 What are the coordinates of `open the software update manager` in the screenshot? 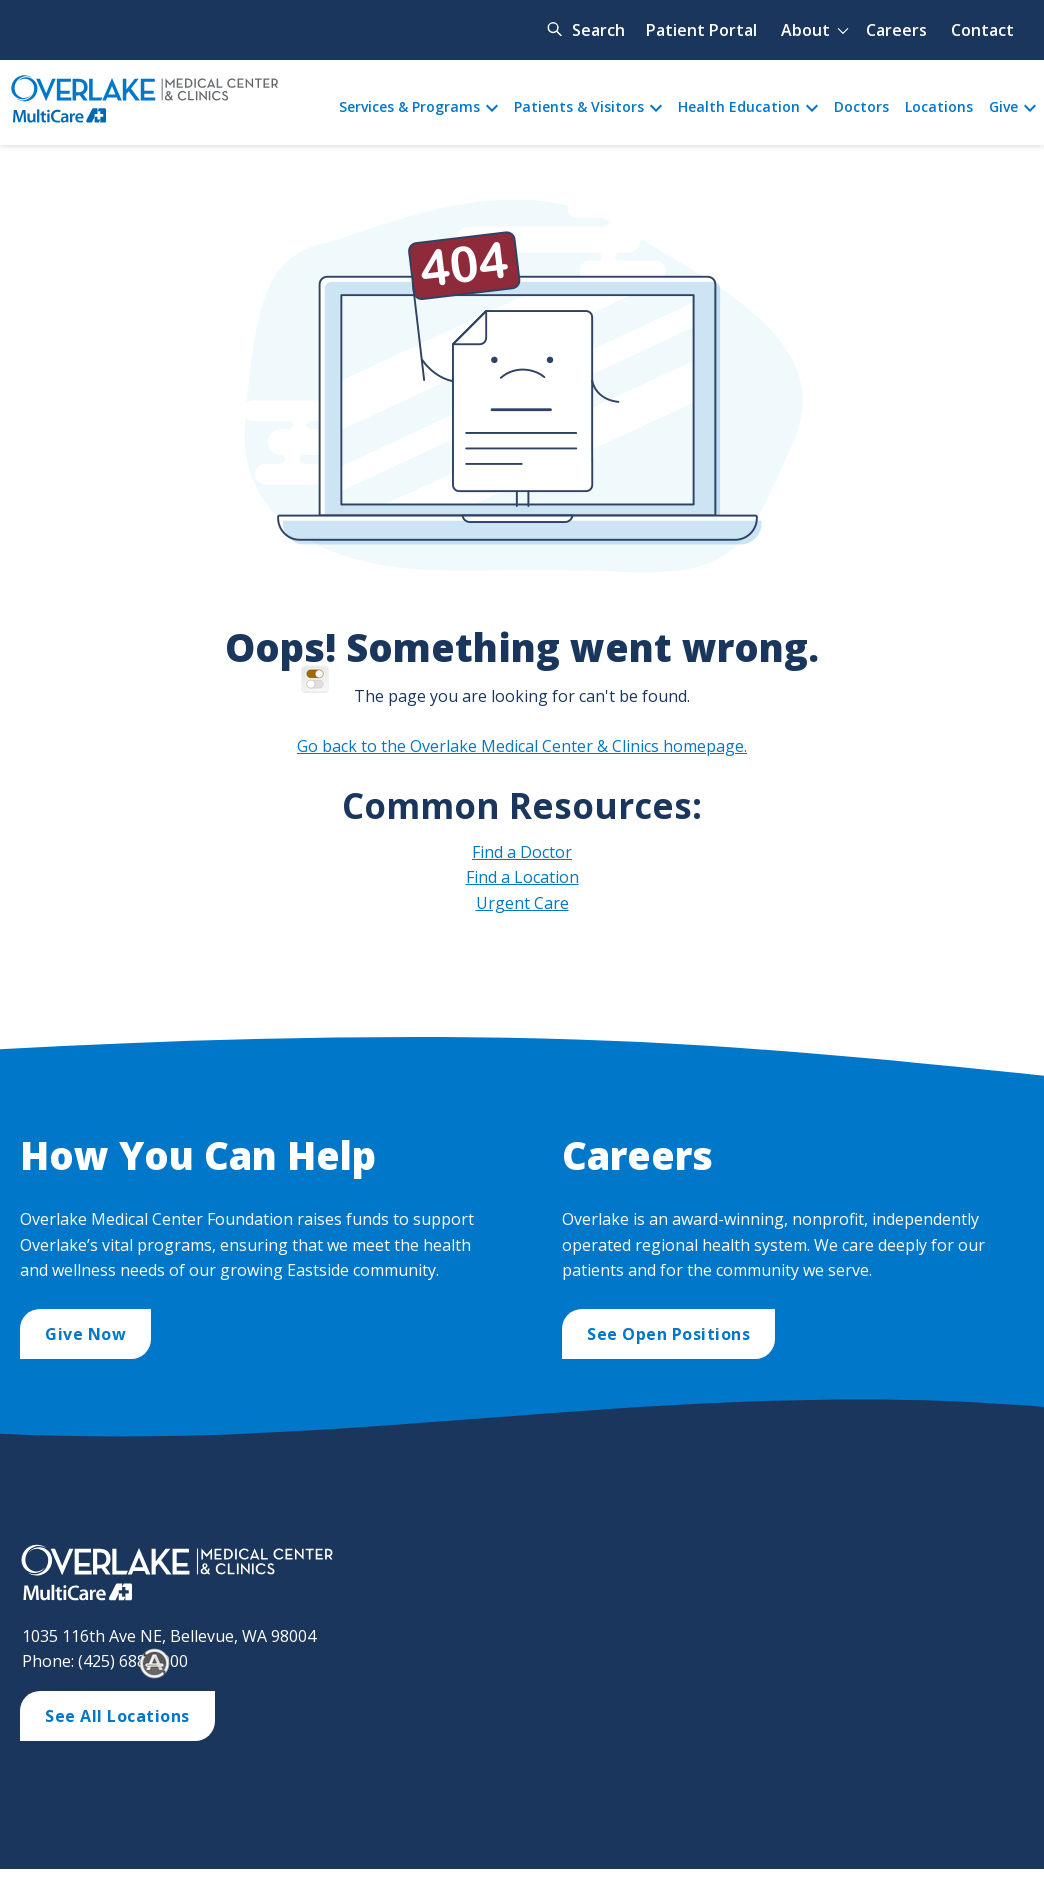 It's located at (154, 1663).